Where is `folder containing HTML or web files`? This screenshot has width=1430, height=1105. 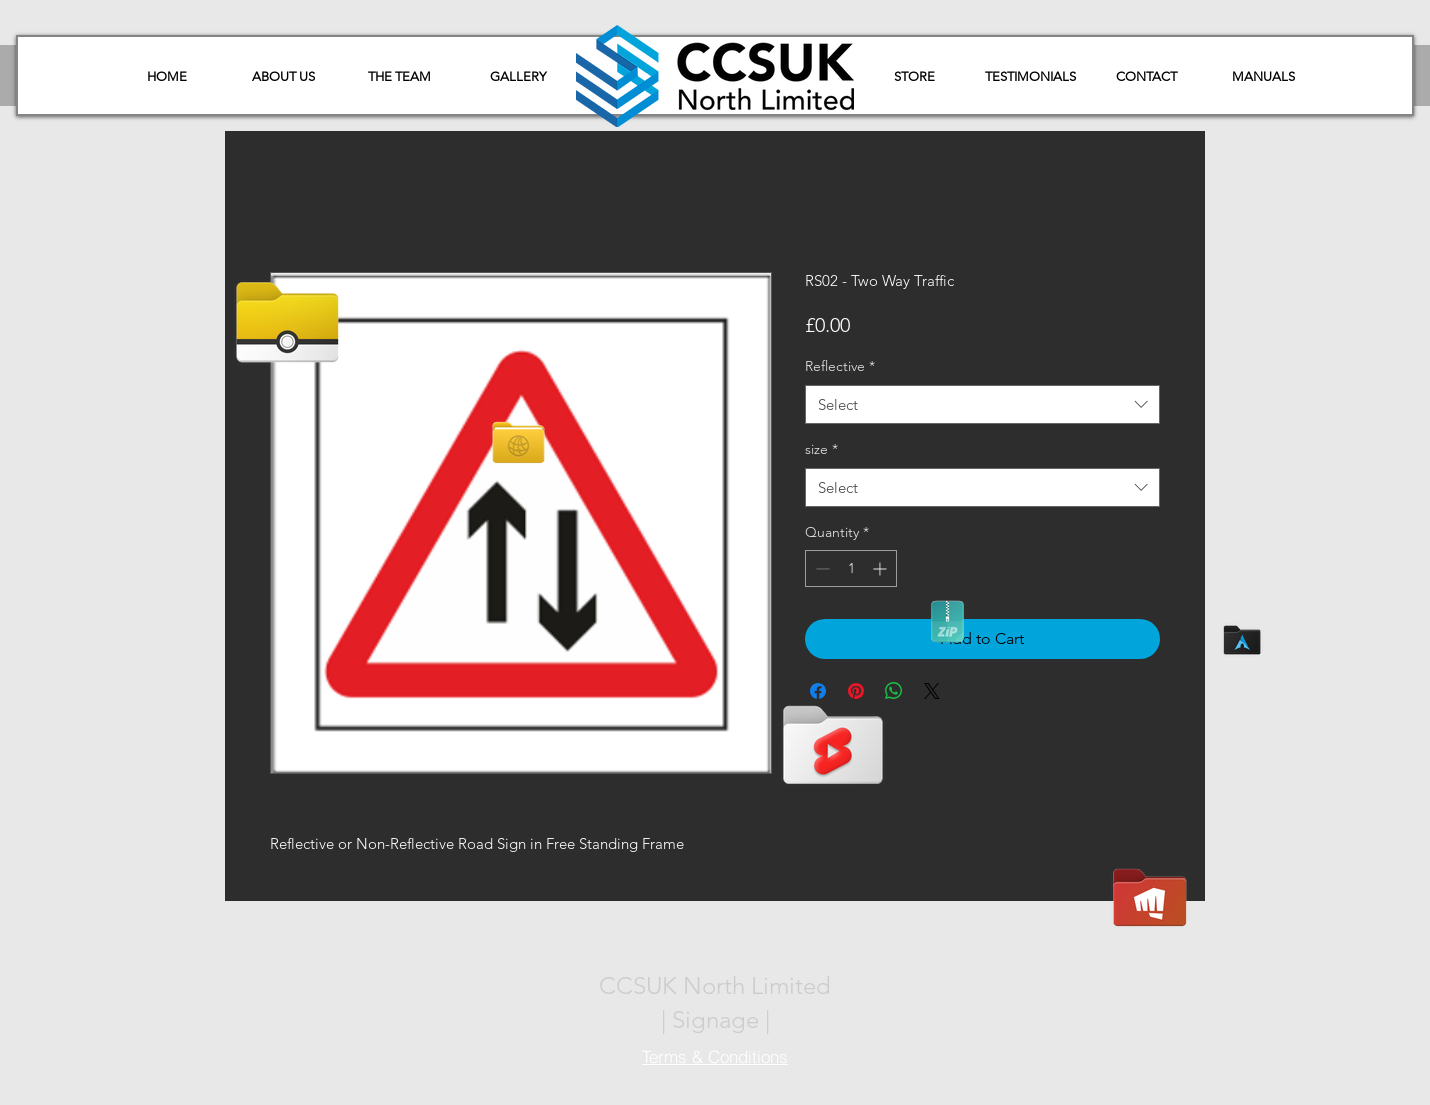 folder containing HTML or web files is located at coordinates (518, 442).